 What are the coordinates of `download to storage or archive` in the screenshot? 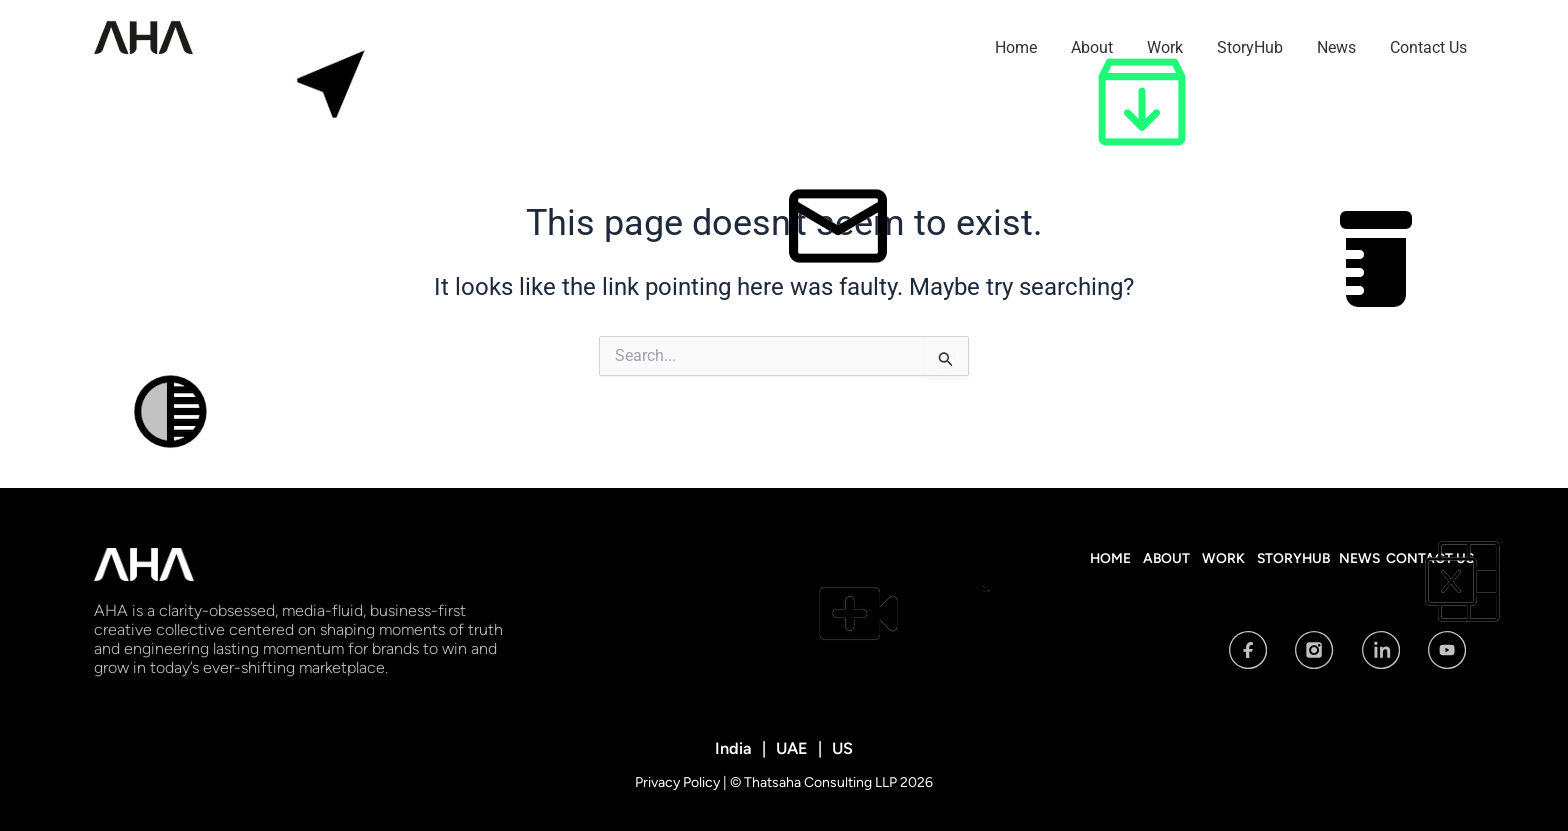 It's located at (1142, 102).